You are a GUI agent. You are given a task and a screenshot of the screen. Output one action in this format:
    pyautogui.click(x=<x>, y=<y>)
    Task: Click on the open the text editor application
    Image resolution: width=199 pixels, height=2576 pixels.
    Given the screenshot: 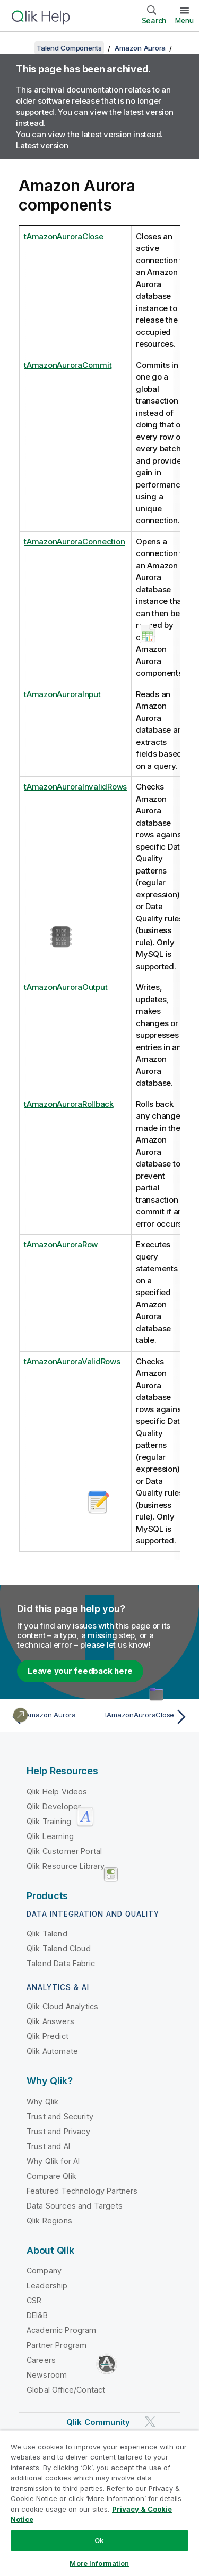 What is the action you would take?
    pyautogui.click(x=98, y=1502)
    